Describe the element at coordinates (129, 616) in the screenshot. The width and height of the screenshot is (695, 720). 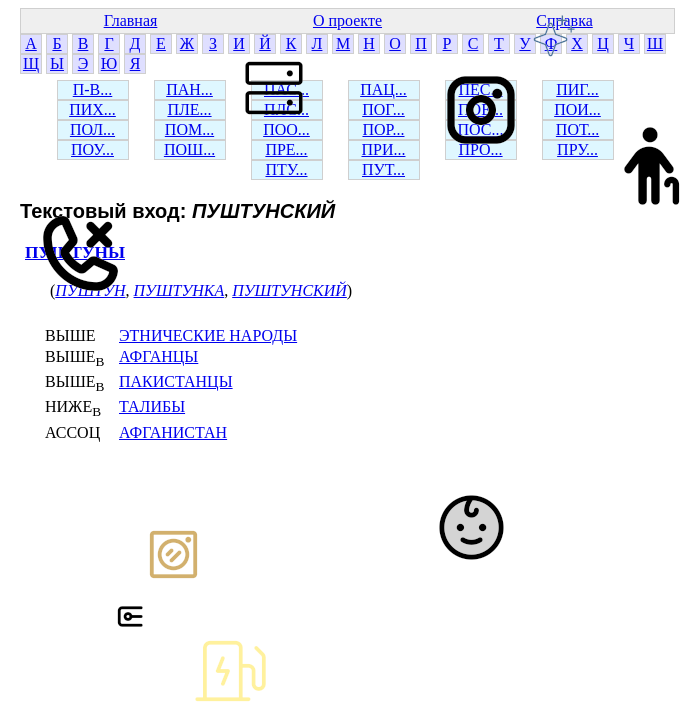
I see `access your wallet or payment methods` at that location.